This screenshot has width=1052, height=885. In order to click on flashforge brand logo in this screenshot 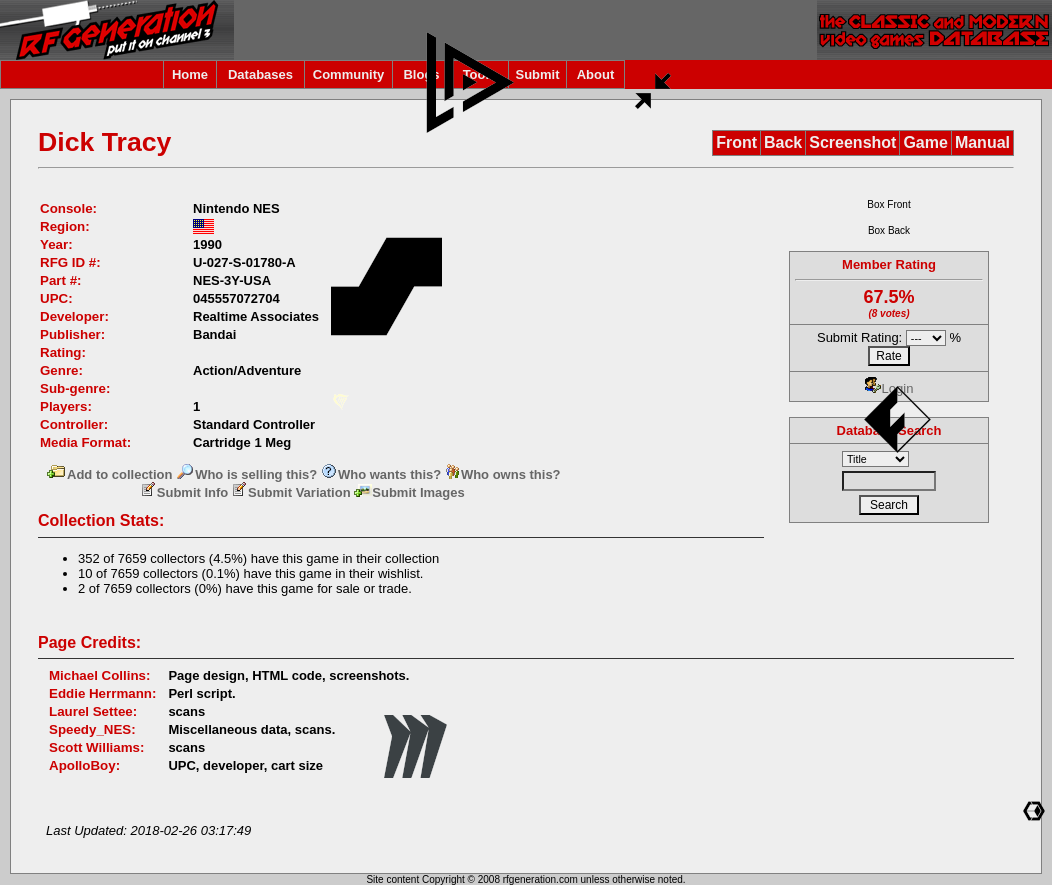, I will do `click(897, 419)`.